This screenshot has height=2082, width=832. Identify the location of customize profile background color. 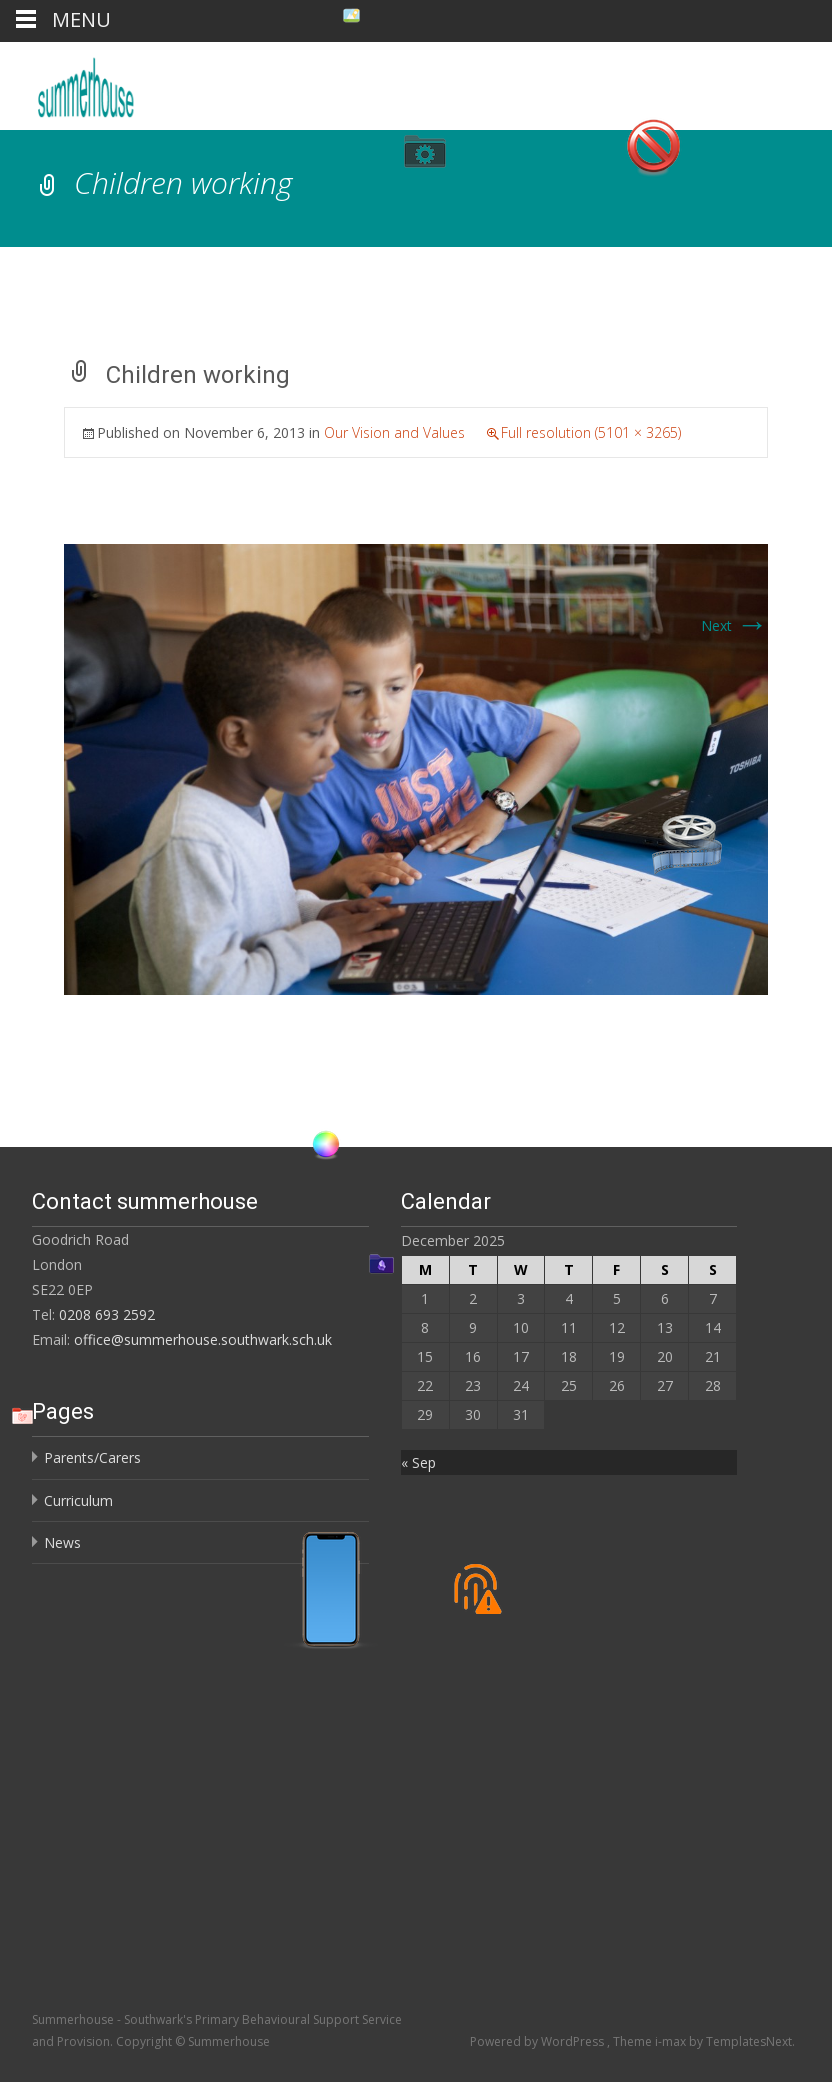
(326, 1144).